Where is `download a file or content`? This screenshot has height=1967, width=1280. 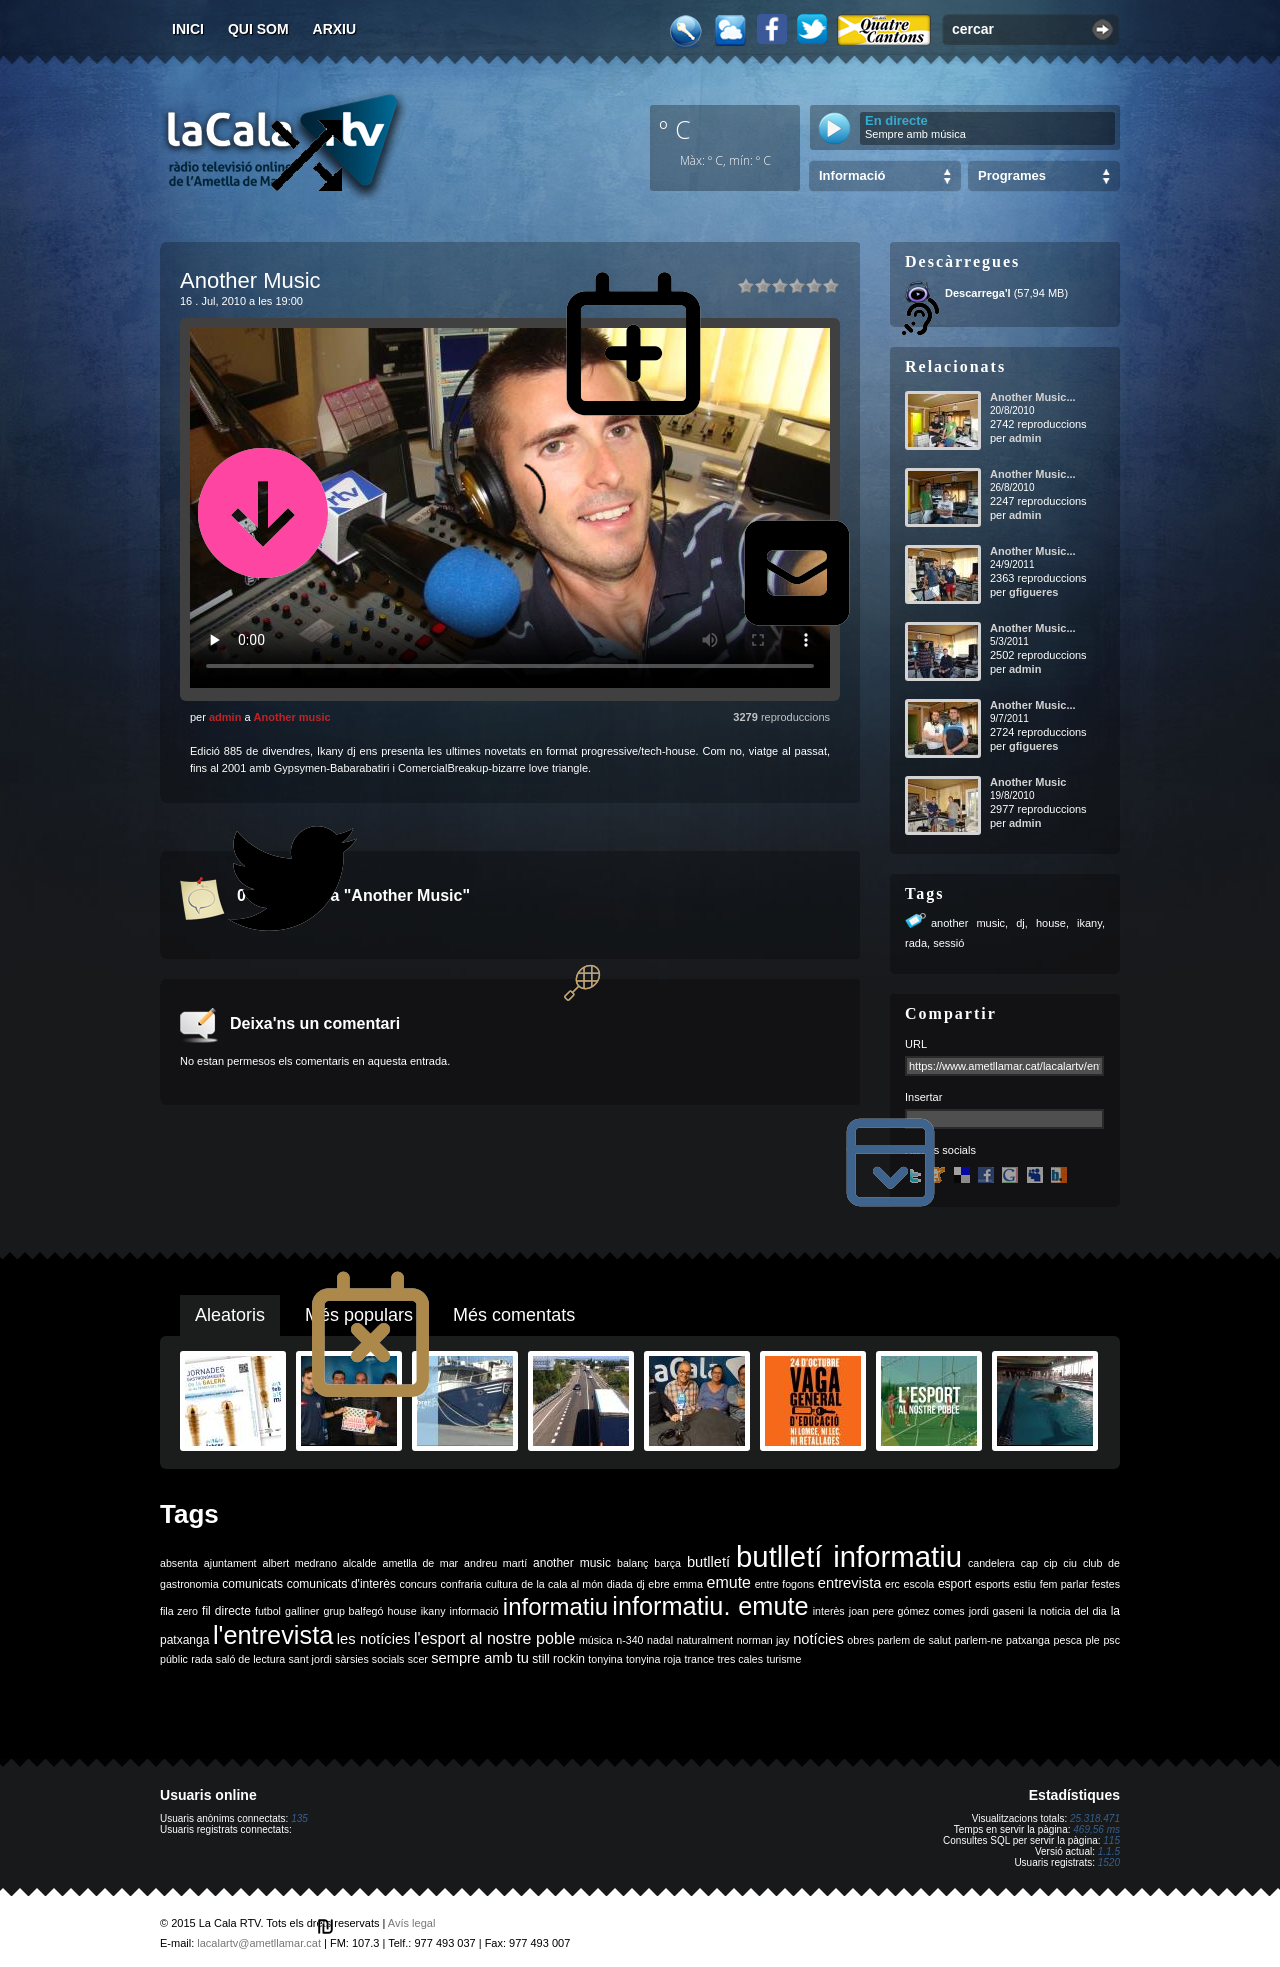 download a file or content is located at coordinates (263, 513).